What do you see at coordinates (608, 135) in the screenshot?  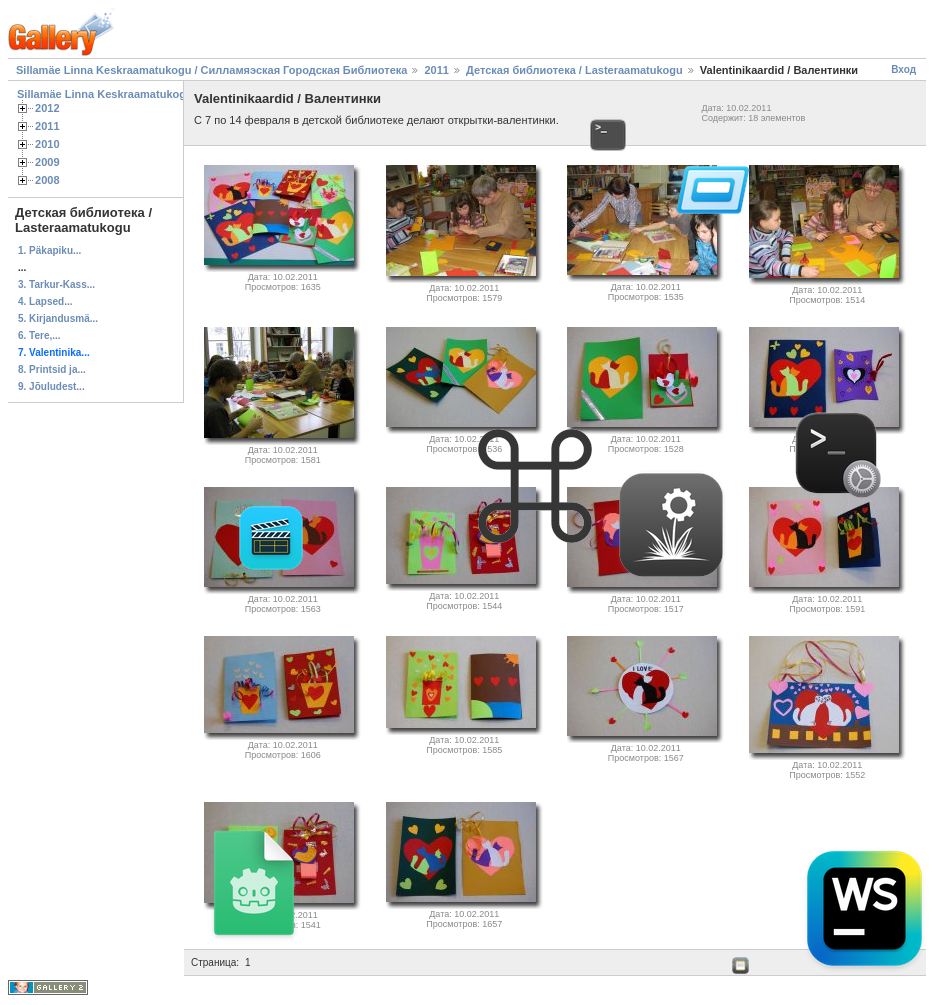 I see `open the terminal application` at bounding box center [608, 135].